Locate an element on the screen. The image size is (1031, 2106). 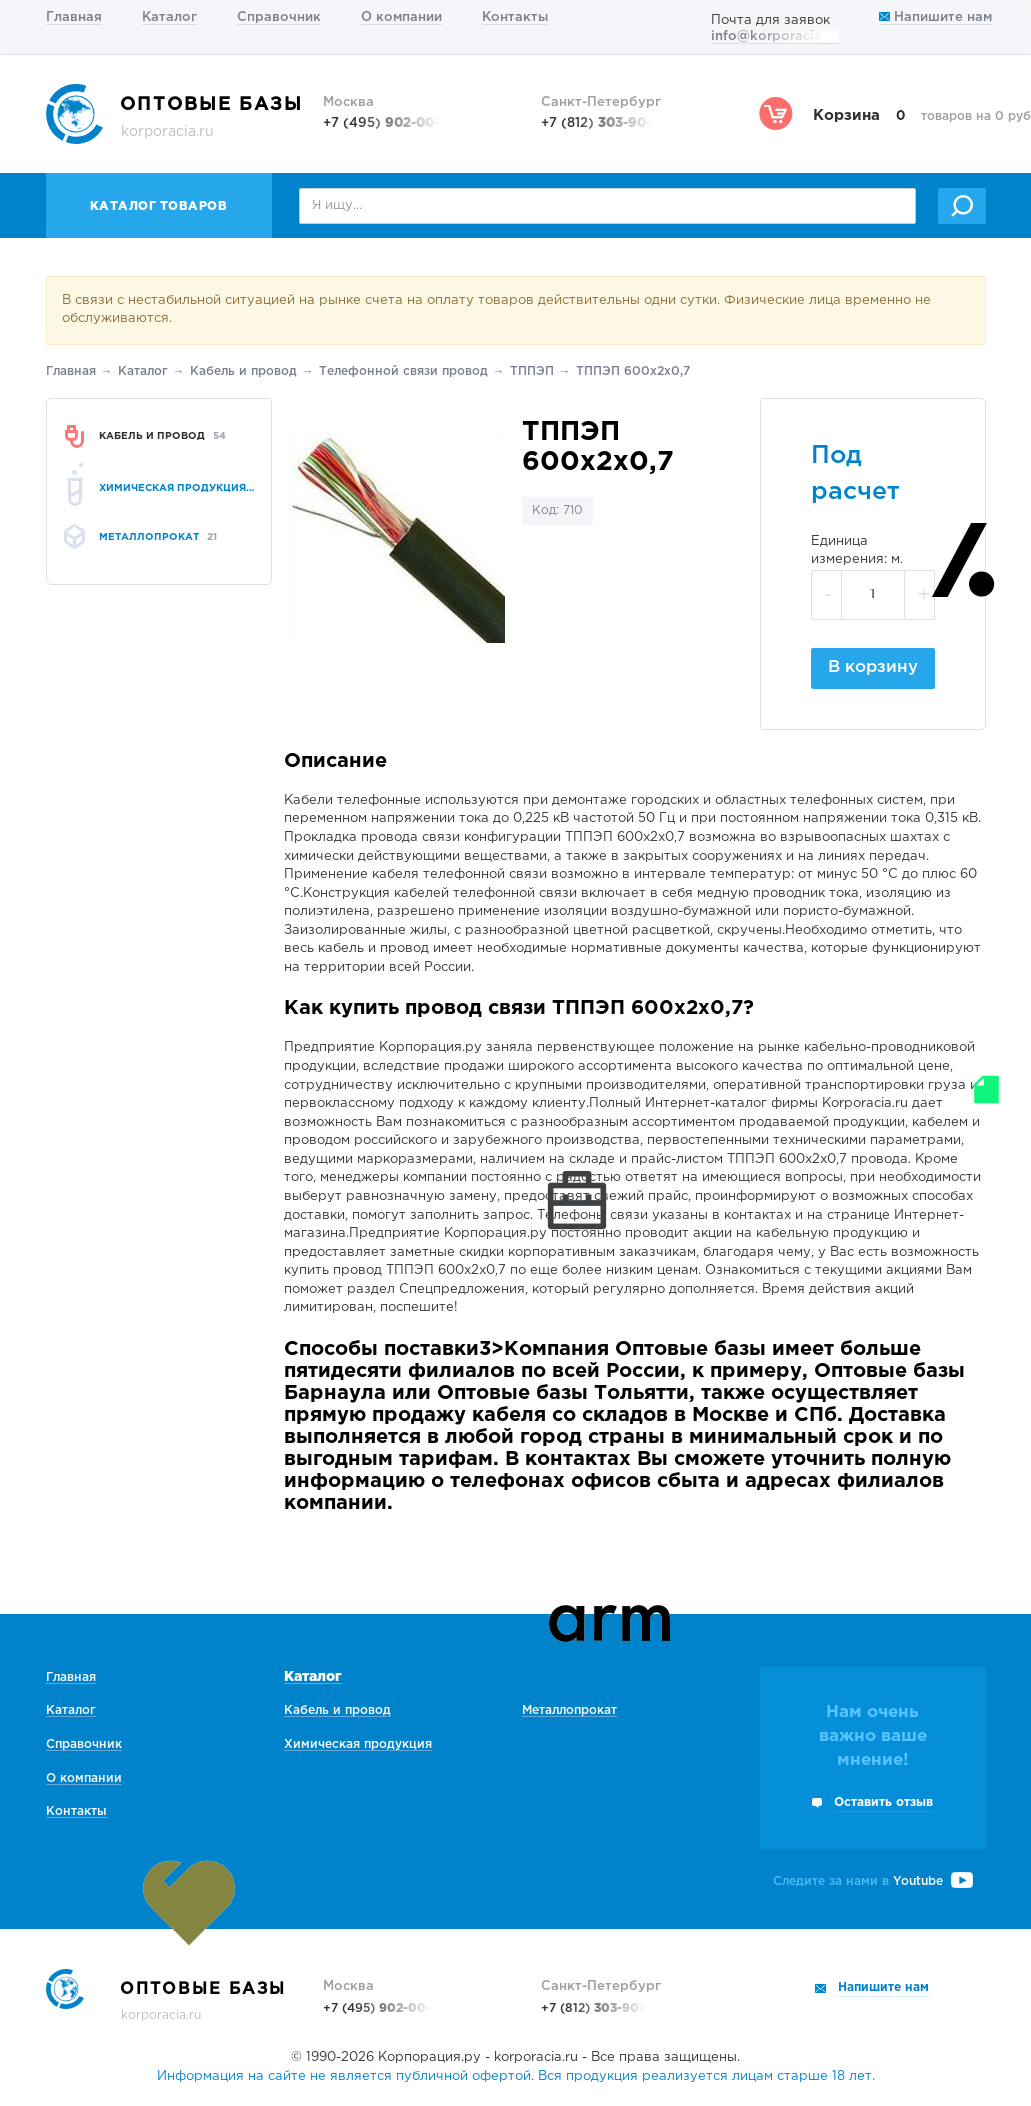
add to favorites is located at coordinates (189, 1902).